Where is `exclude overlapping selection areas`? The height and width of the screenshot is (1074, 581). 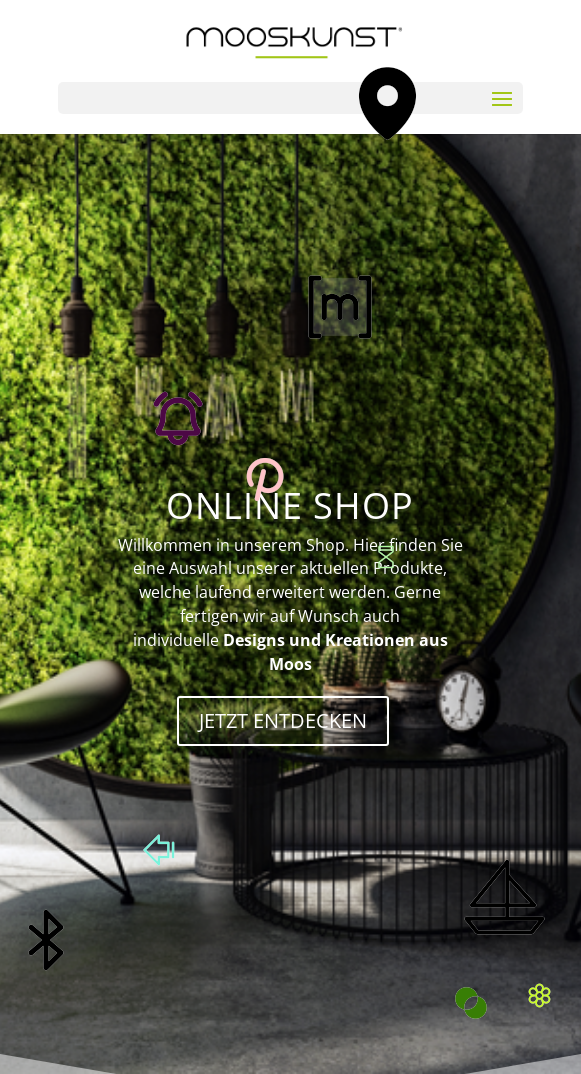 exclude overlapping selection areas is located at coordinates (471, 1003).